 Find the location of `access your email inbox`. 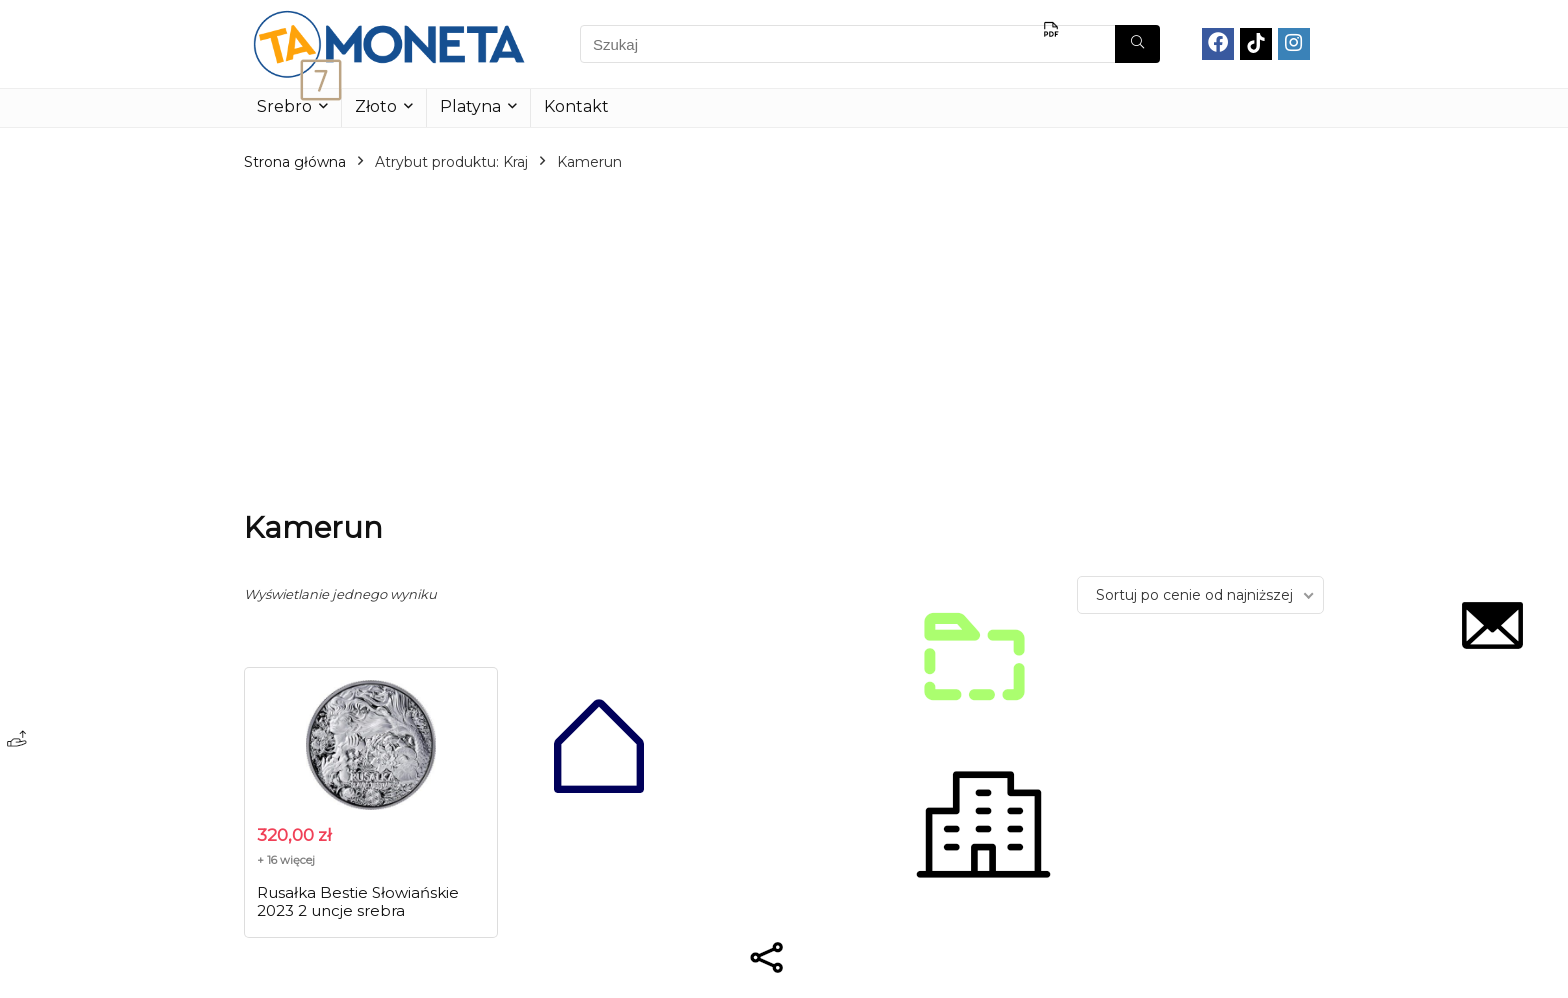

access your email inbox is located at coordinates (1492, 625).